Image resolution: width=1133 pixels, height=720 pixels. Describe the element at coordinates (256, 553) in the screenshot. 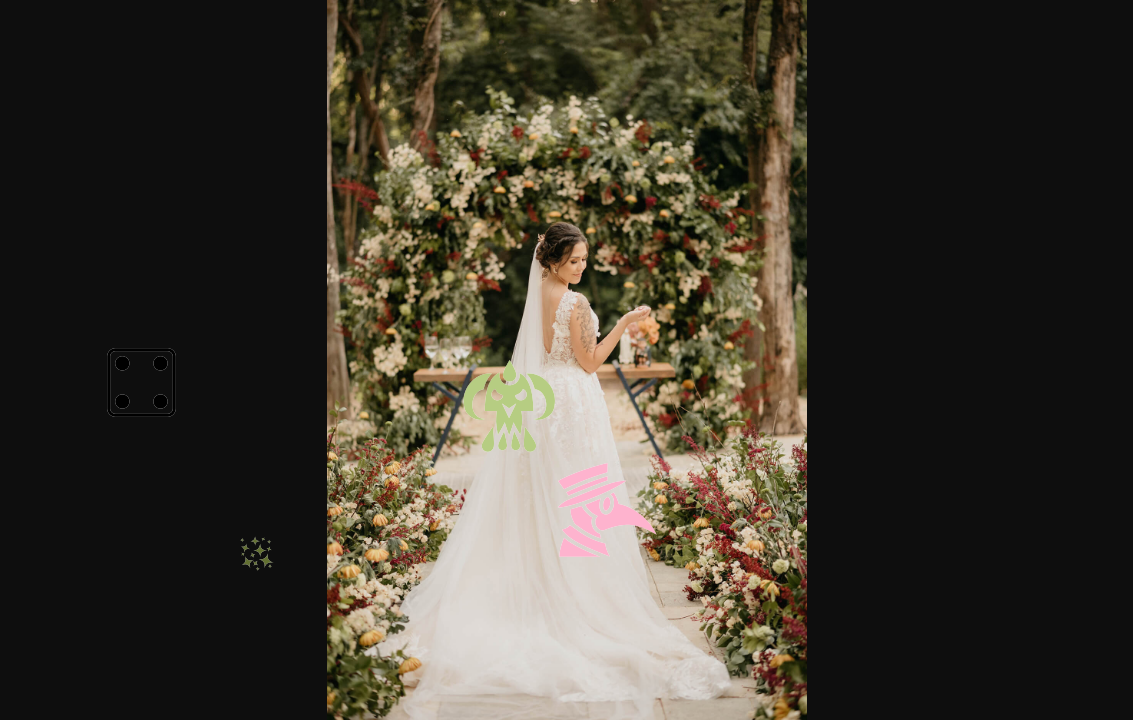

I see `indicates magic or special ability activation` at that location.